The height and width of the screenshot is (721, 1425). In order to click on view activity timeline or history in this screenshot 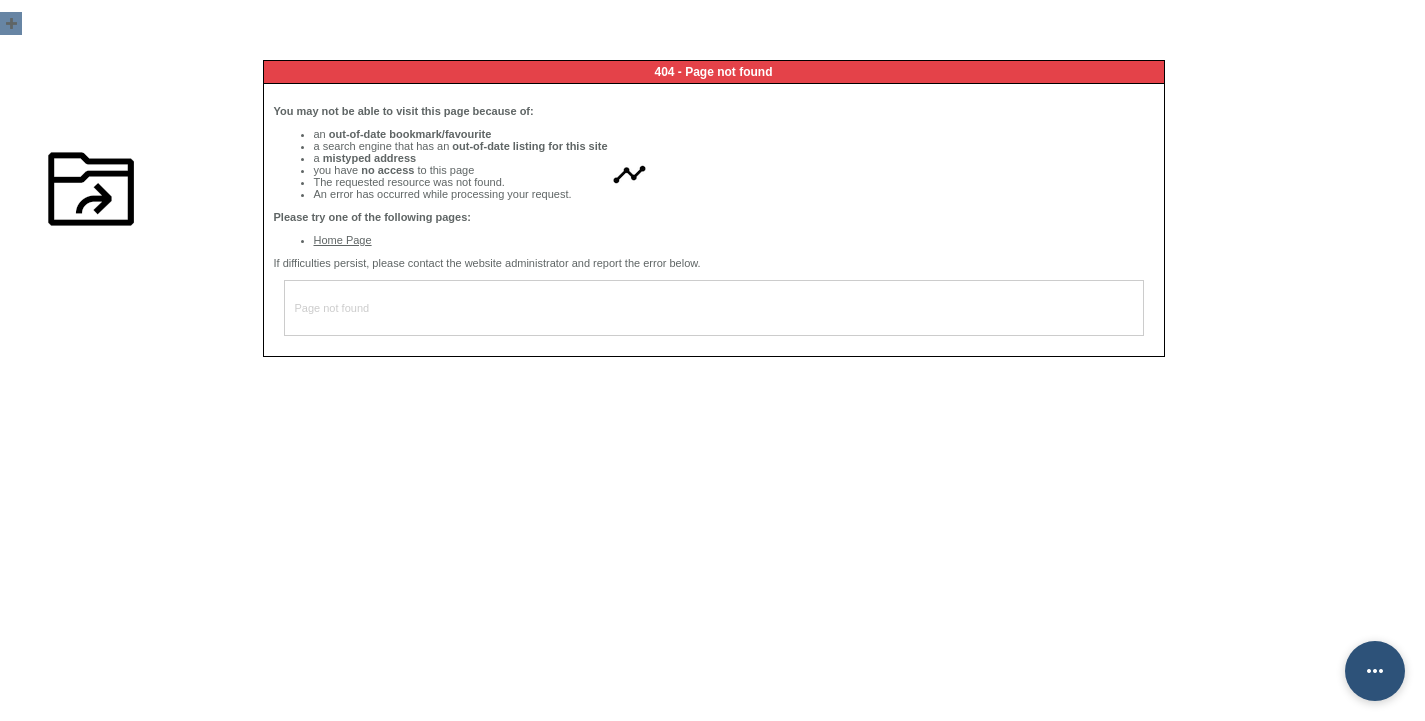, I will do `click(629, 174)`.